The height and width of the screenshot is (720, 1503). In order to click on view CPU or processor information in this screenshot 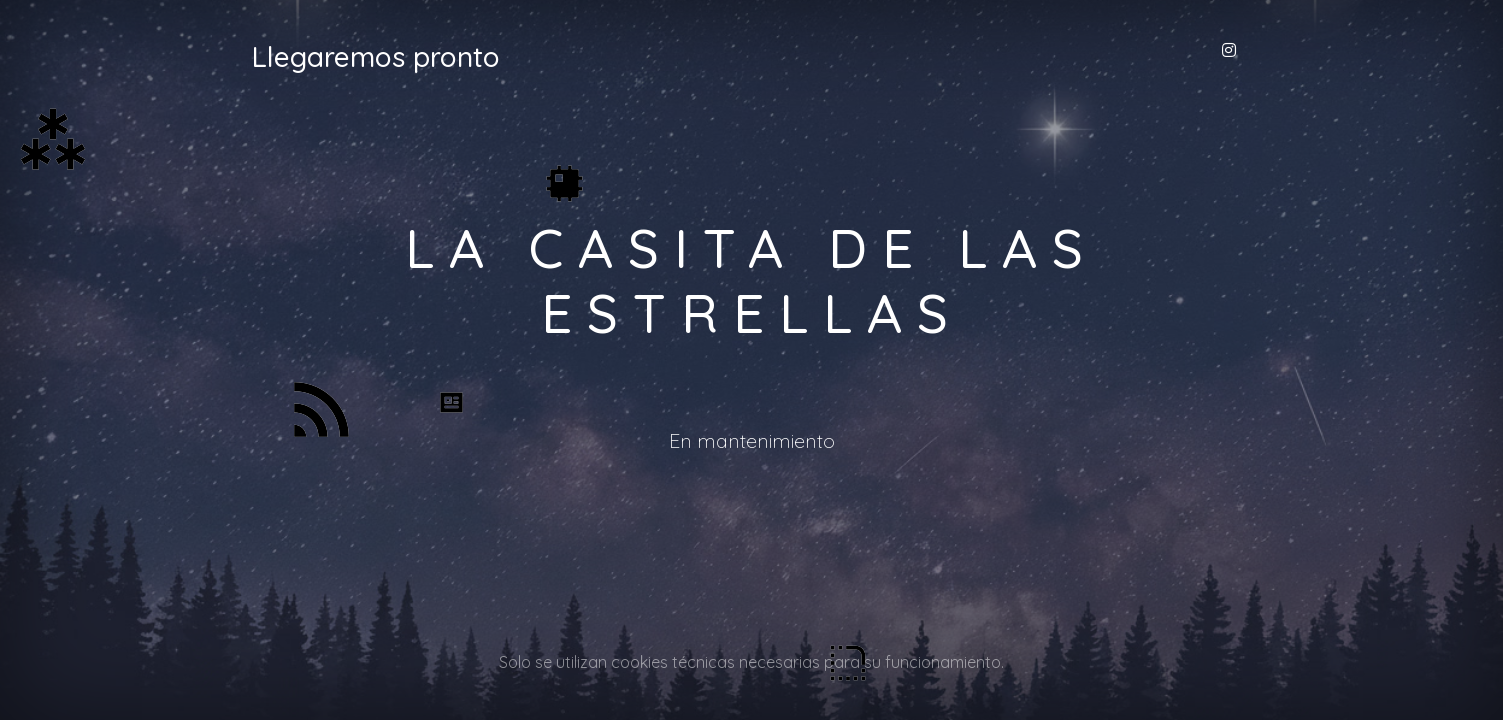, I will do `click(564, 183)`.